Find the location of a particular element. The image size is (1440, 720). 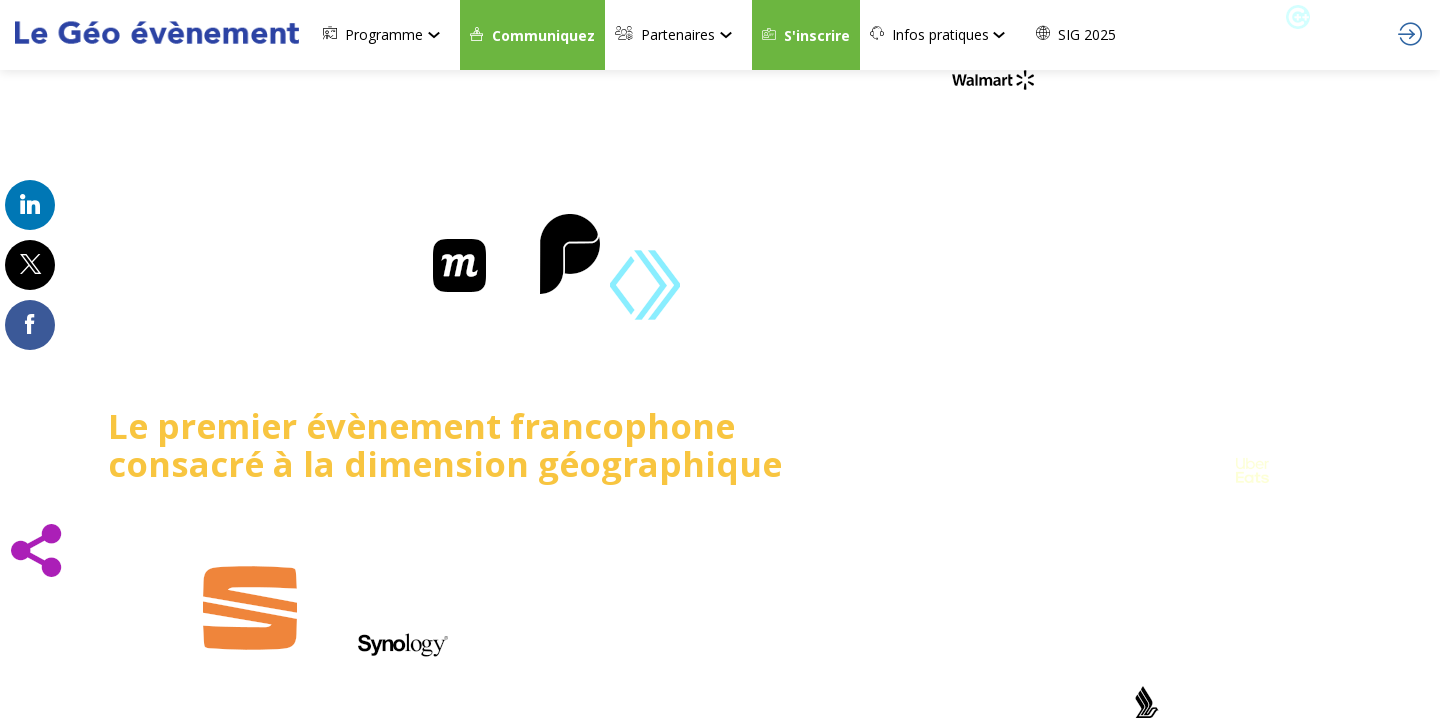

open the Uber Eats app is located at coordinates (1252, 470).